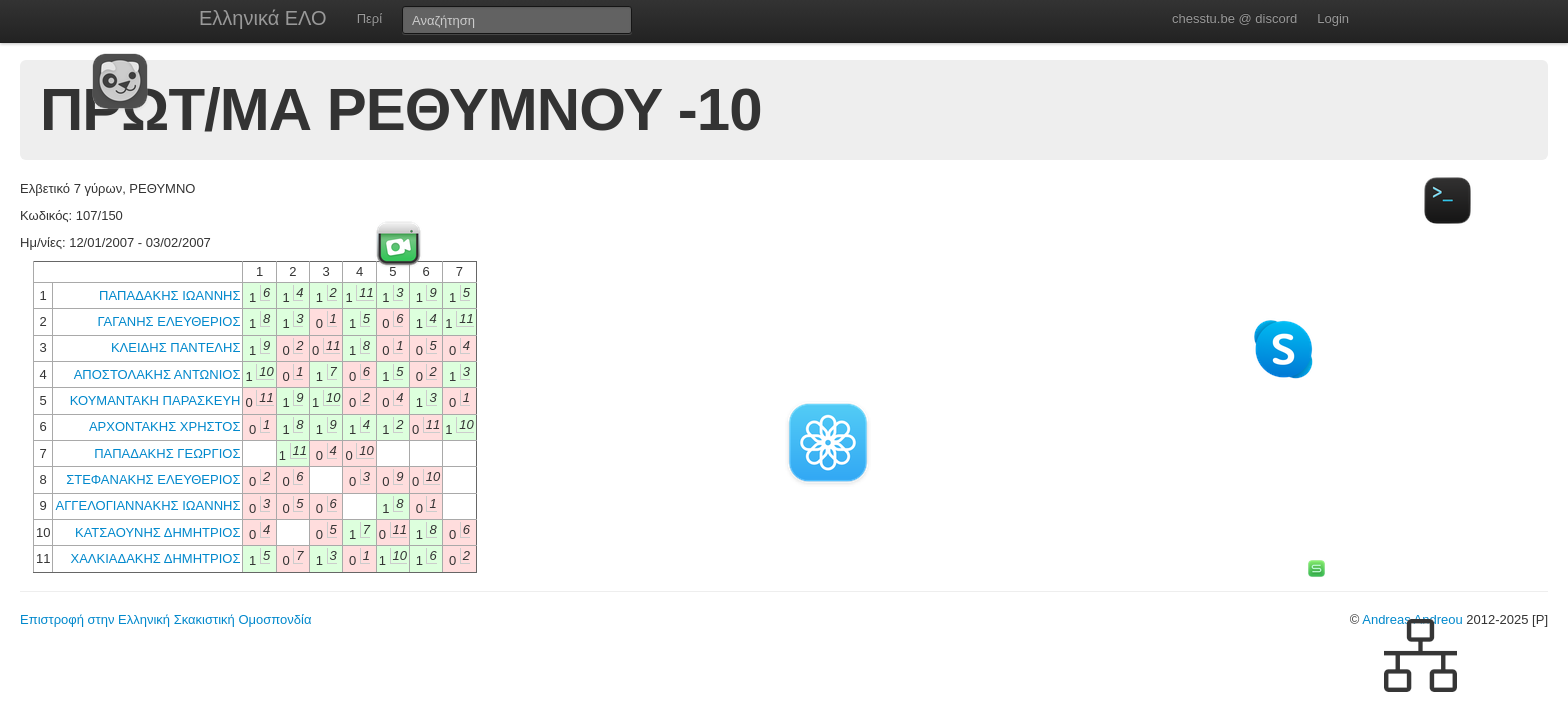 Image resolution: width=1568 pixels, height=720 pixels. What do you see at coordinates (828, 444) in the screenshot?
I see `open graphics application settings` at bounding box center [828, 444].